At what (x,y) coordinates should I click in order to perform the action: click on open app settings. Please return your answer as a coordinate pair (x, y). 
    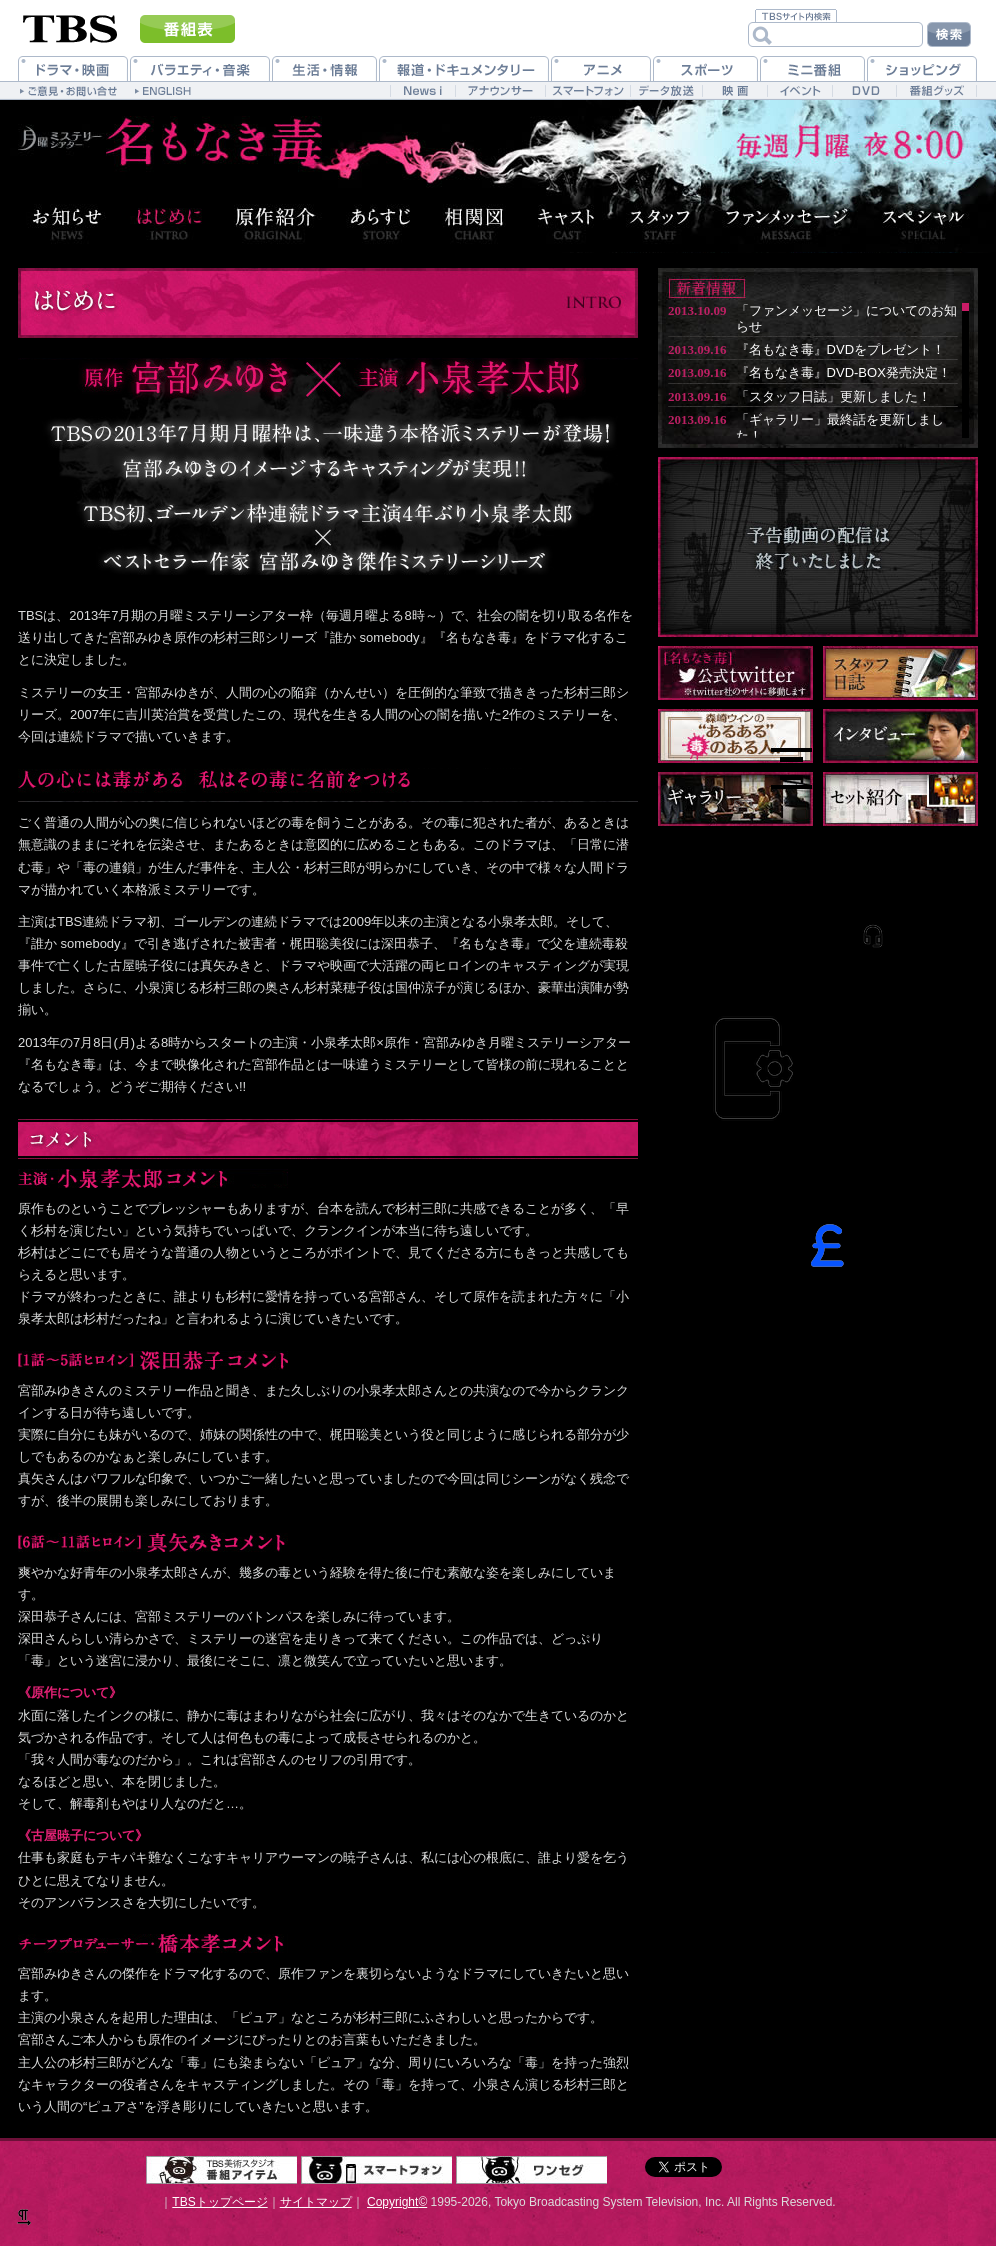
    Looking at the image, I should click on (747, 1068).